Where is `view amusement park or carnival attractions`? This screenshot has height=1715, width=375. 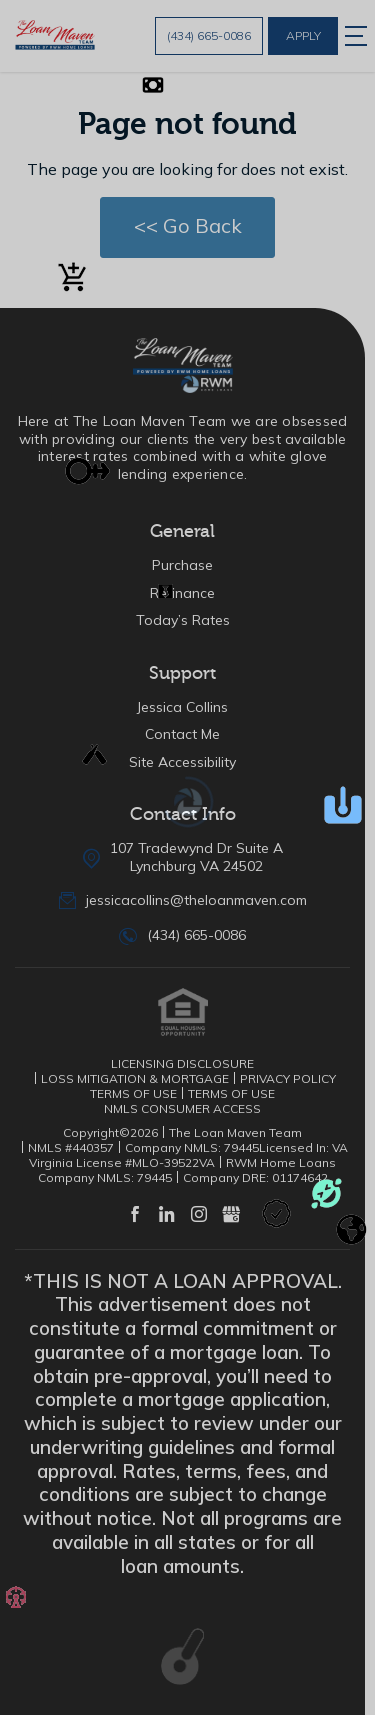 view amusement park or carnival attractions is located at coordinates (16, 1597).